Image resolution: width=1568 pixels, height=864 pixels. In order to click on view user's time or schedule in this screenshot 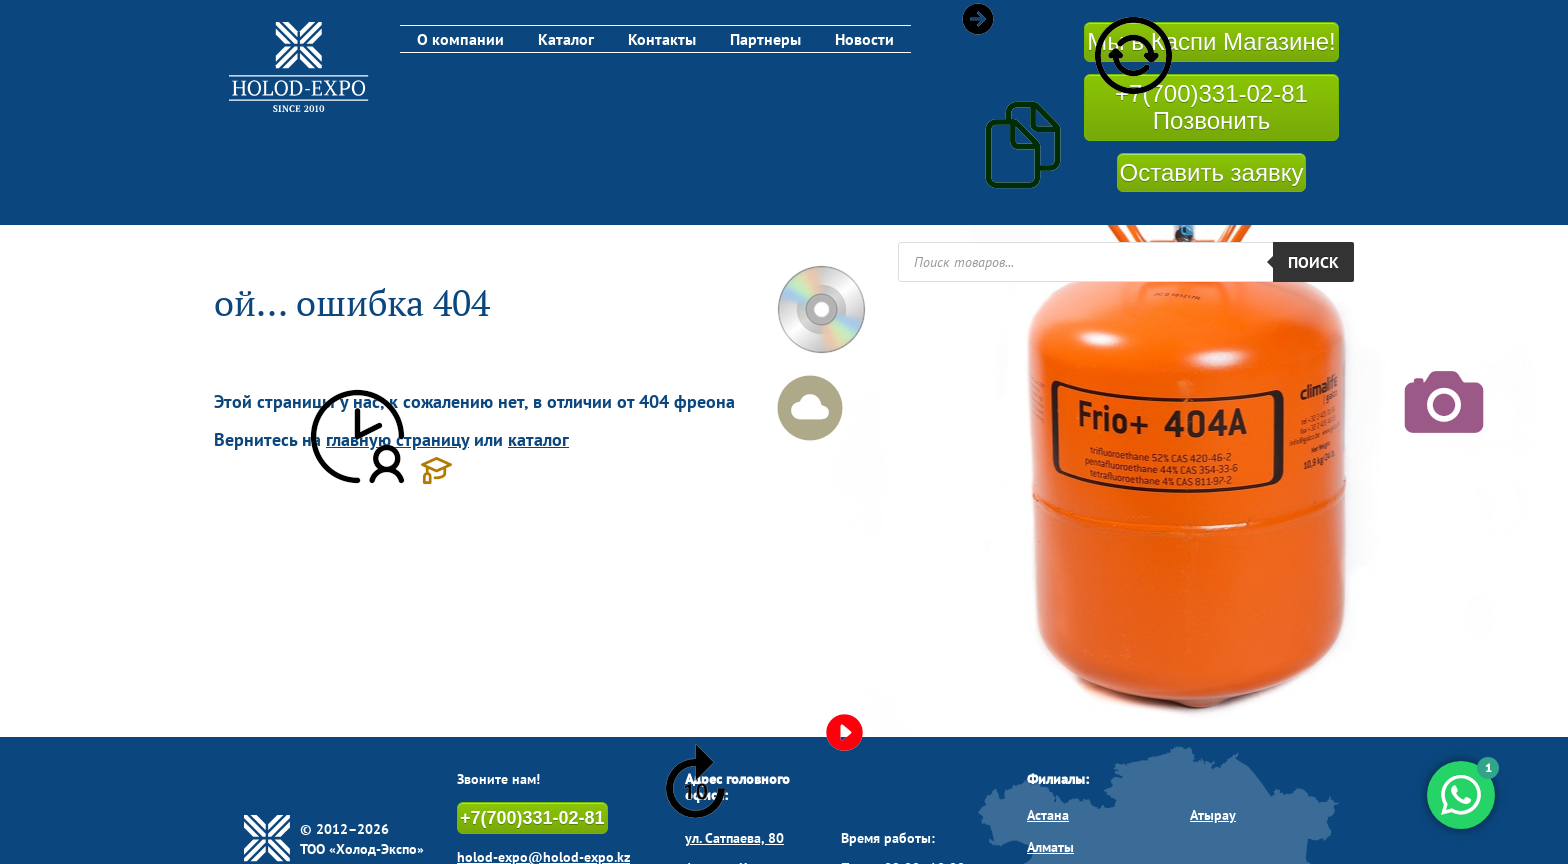, I will do `click(357, 436)`.